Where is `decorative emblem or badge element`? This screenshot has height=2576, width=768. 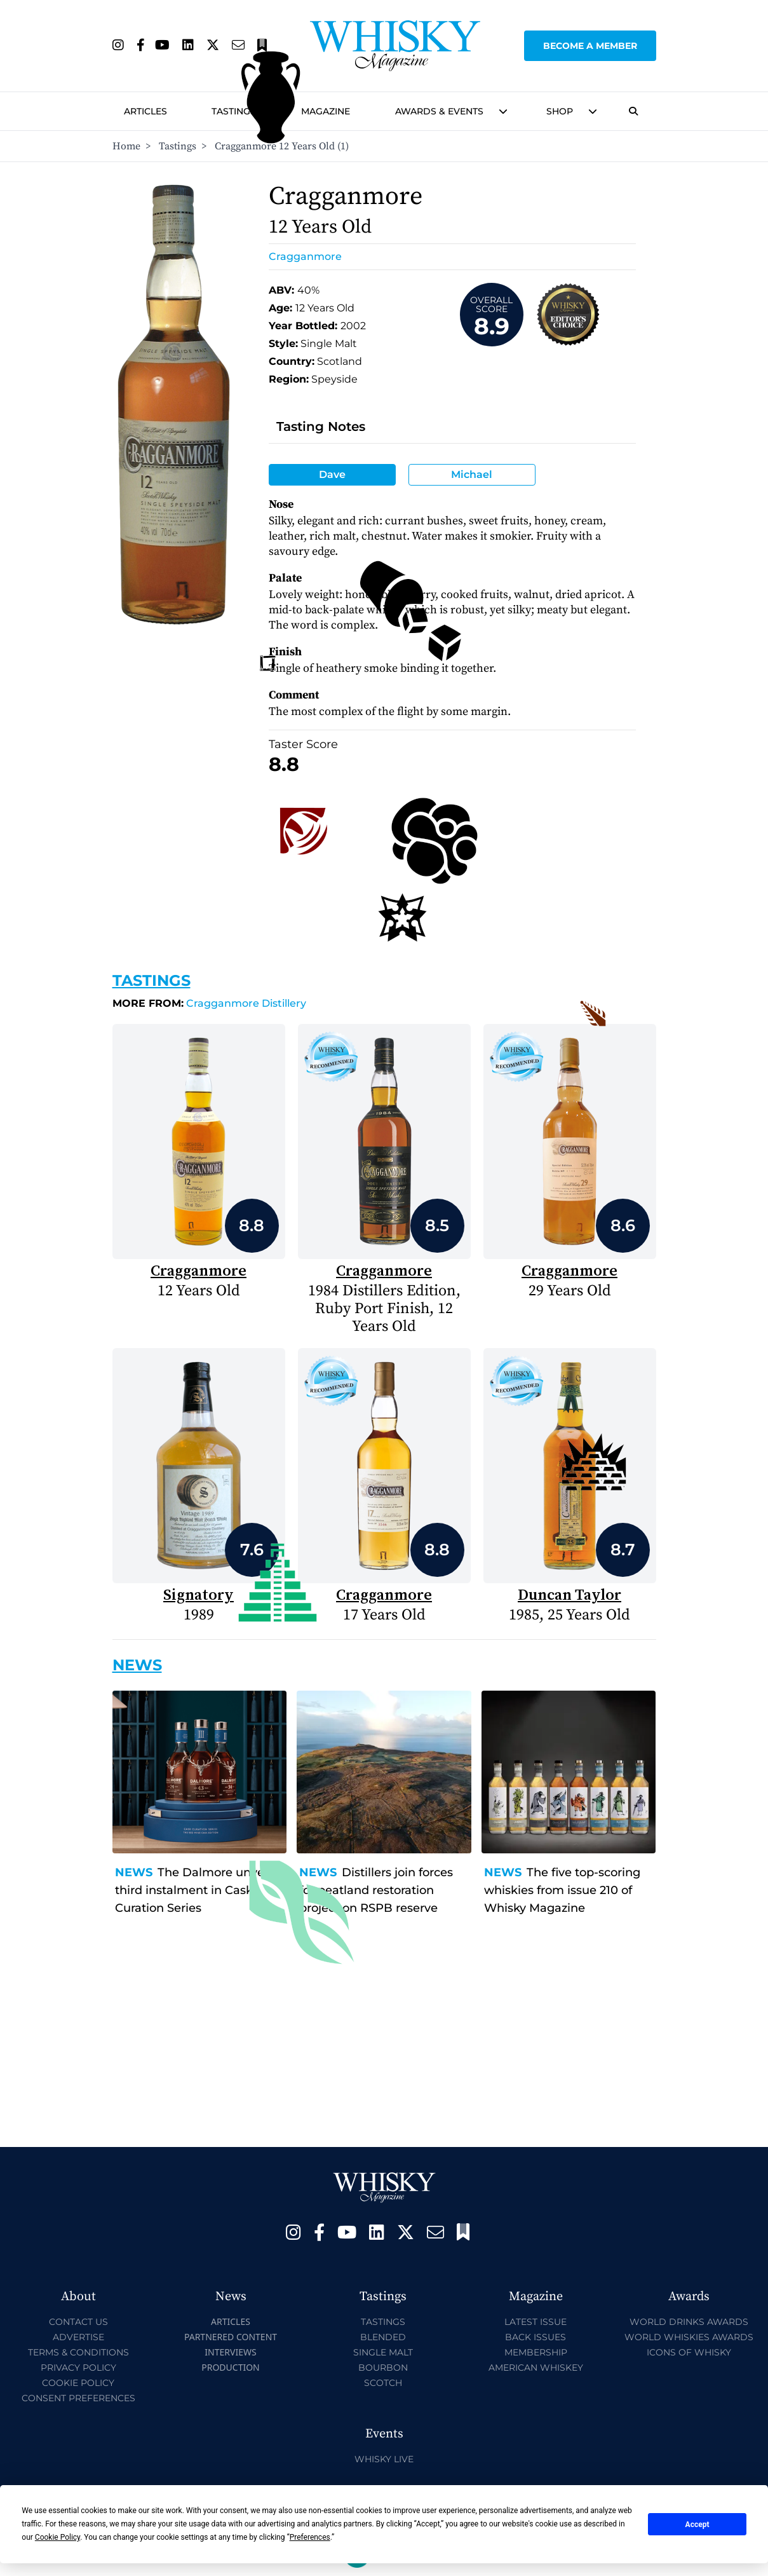 decorative emblem or badge element is located at coordinates (402, 917).